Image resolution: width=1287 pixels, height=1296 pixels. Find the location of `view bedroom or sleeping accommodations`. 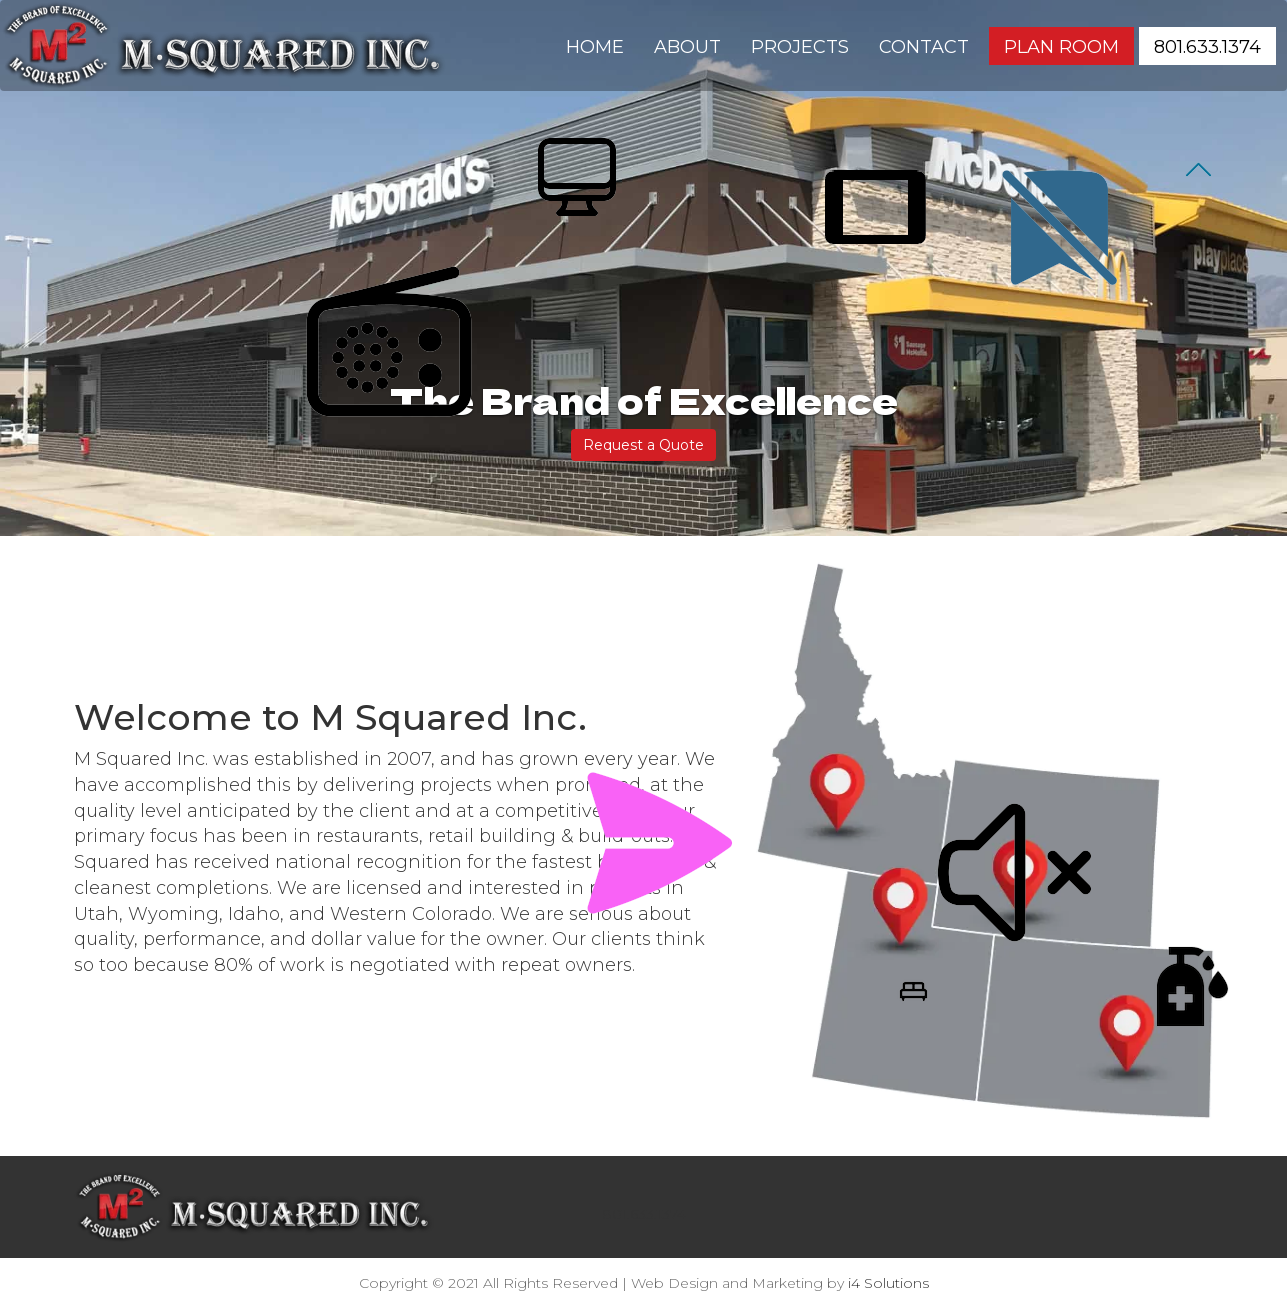

view bedroom or sleeping accommodations is located at coordinates (913, 991).